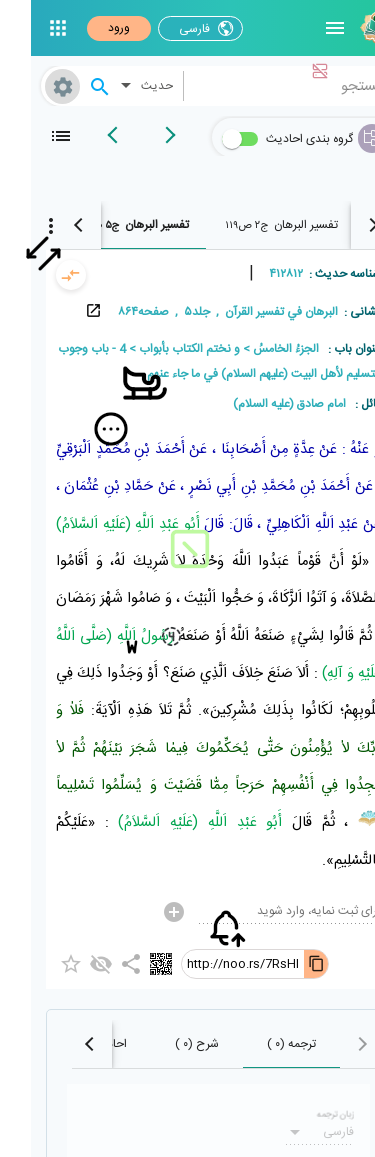 Image resolution: width=375 pixels, height=1157 pixels. Describe the element at coordinates (320, 71) in the screenshot. I see `server is offline or unavailable` at that location.